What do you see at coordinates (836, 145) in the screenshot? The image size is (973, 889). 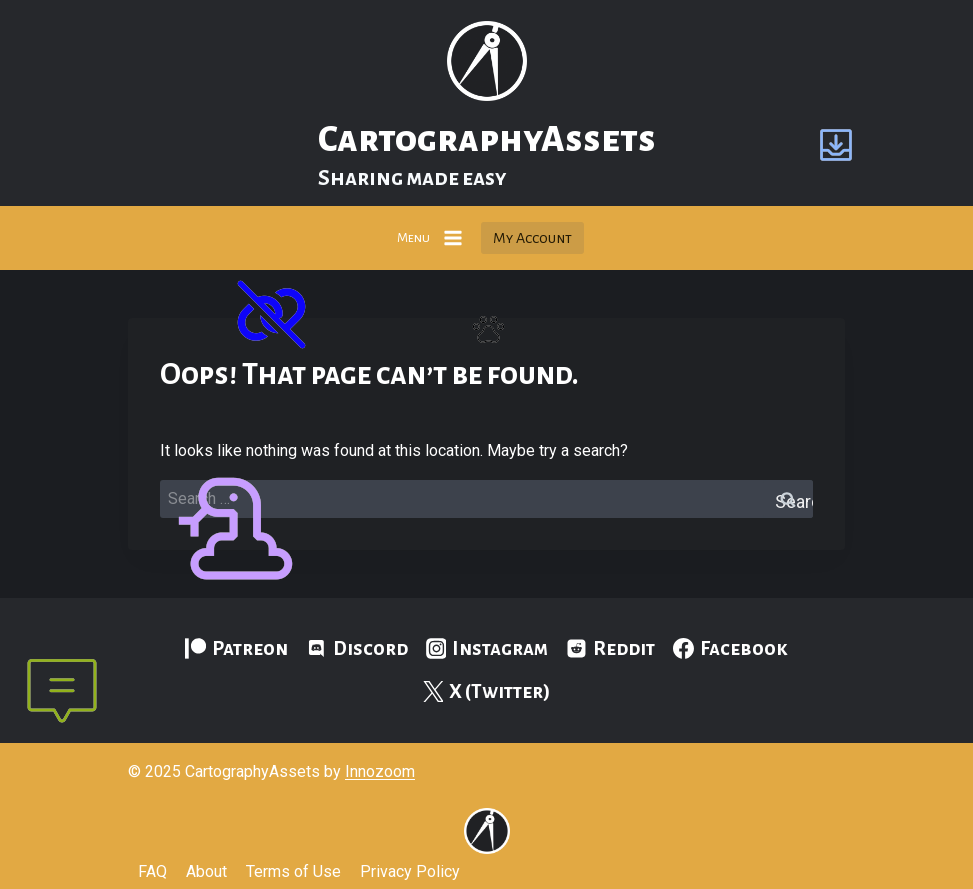 I see `download file to inbox or tray` at bounding box center [836, 145].